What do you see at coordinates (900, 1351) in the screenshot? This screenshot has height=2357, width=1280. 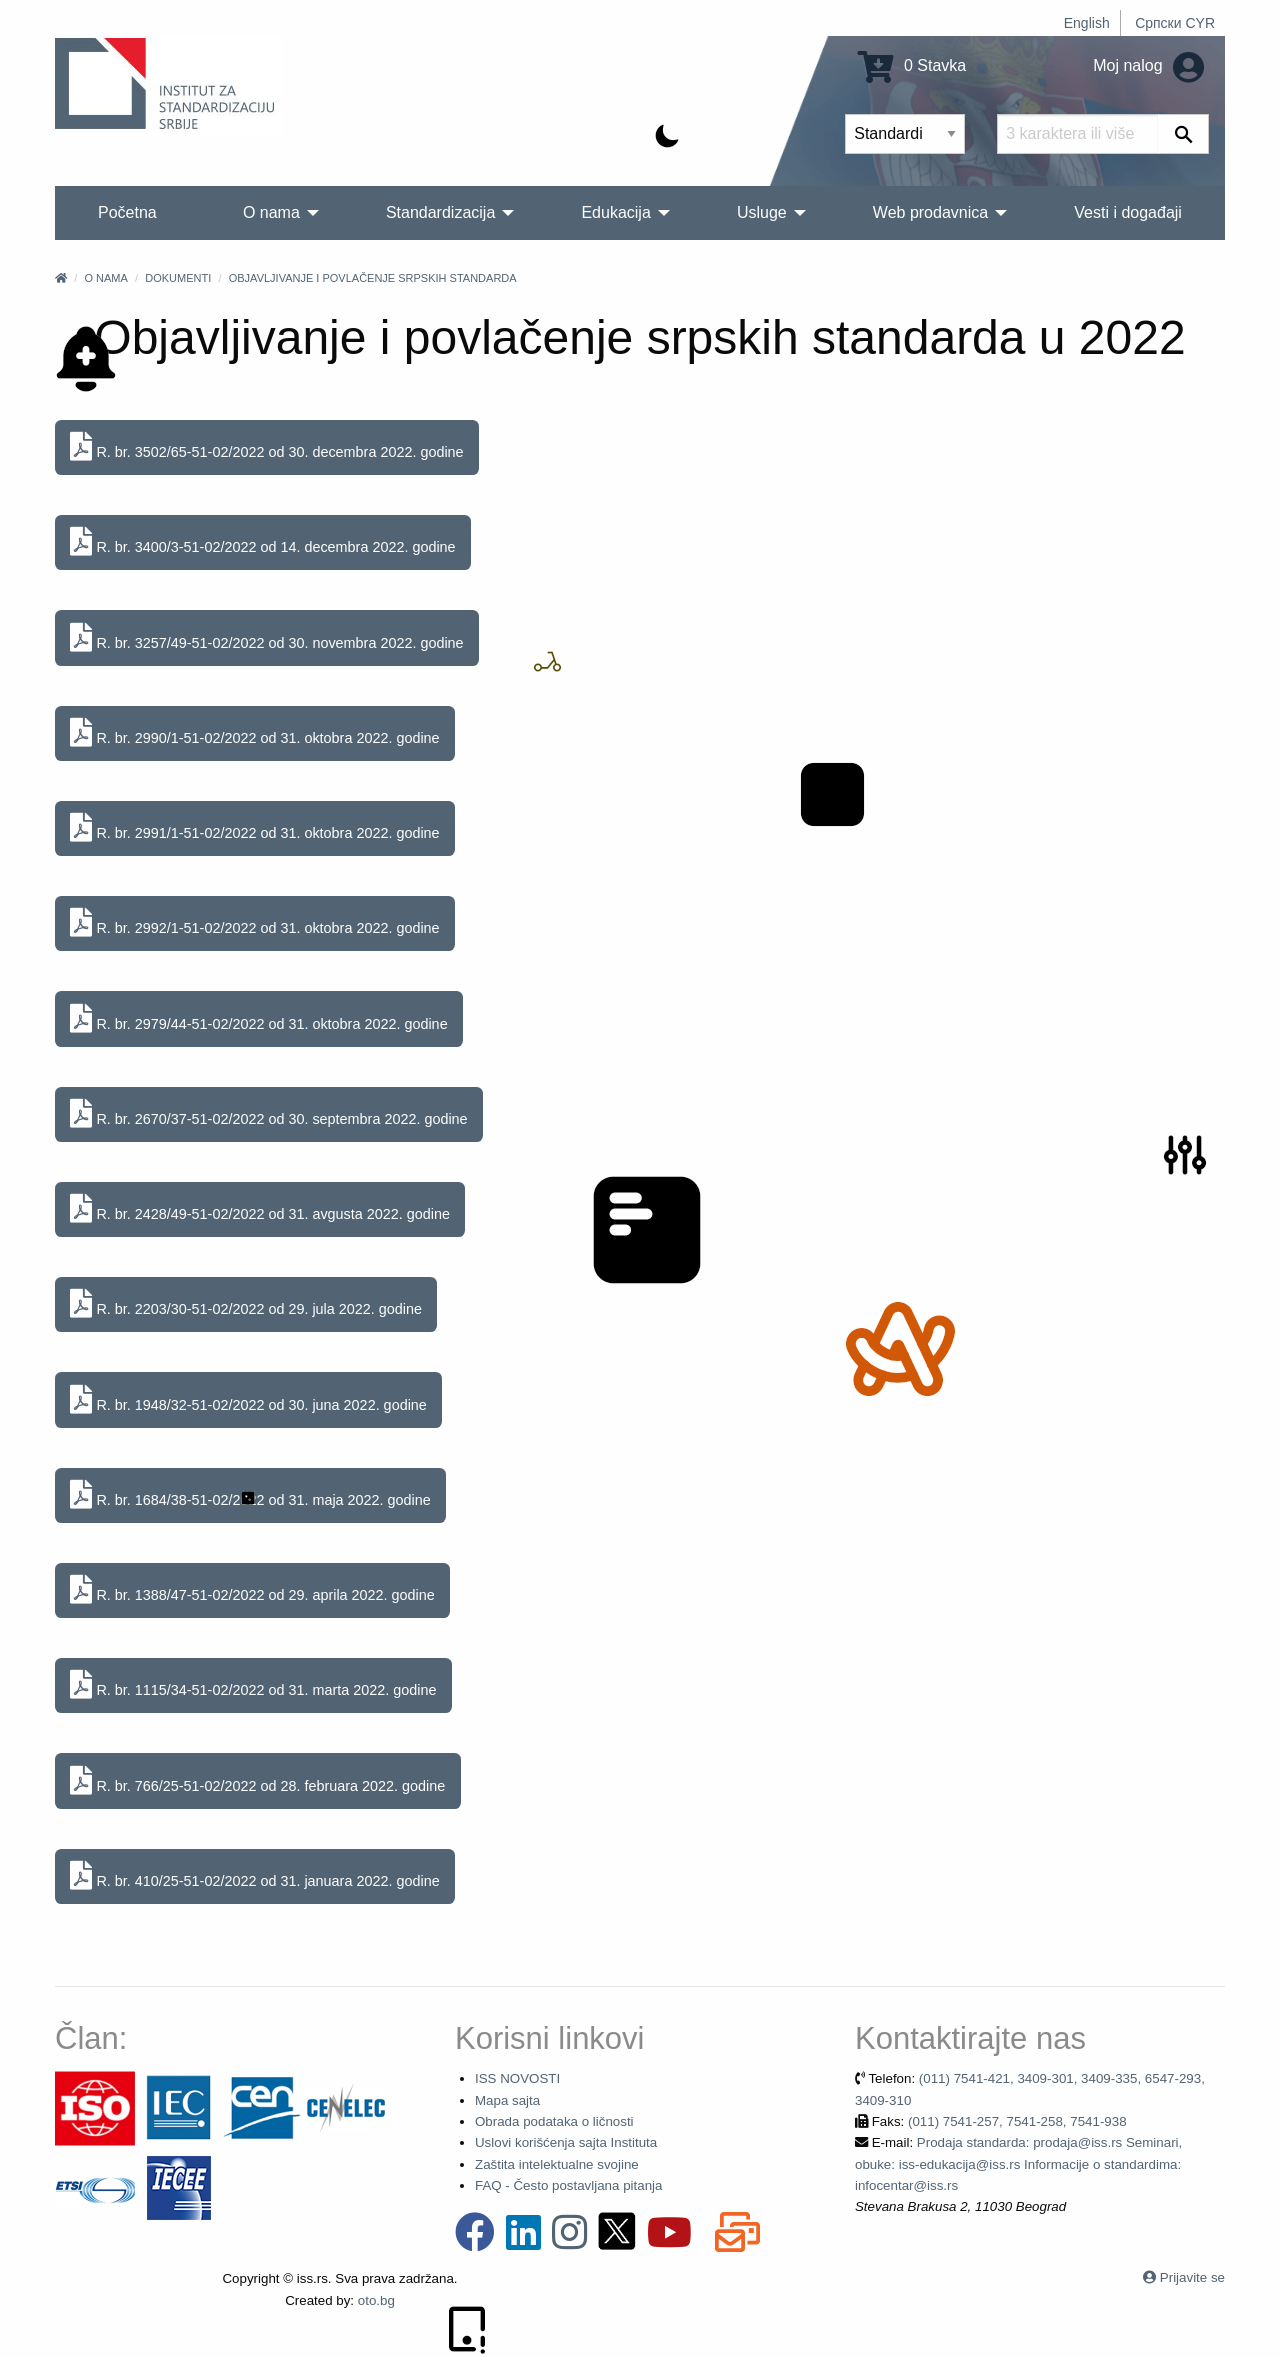 I see `open the Arc browser` at bounding box center [900, 1351].